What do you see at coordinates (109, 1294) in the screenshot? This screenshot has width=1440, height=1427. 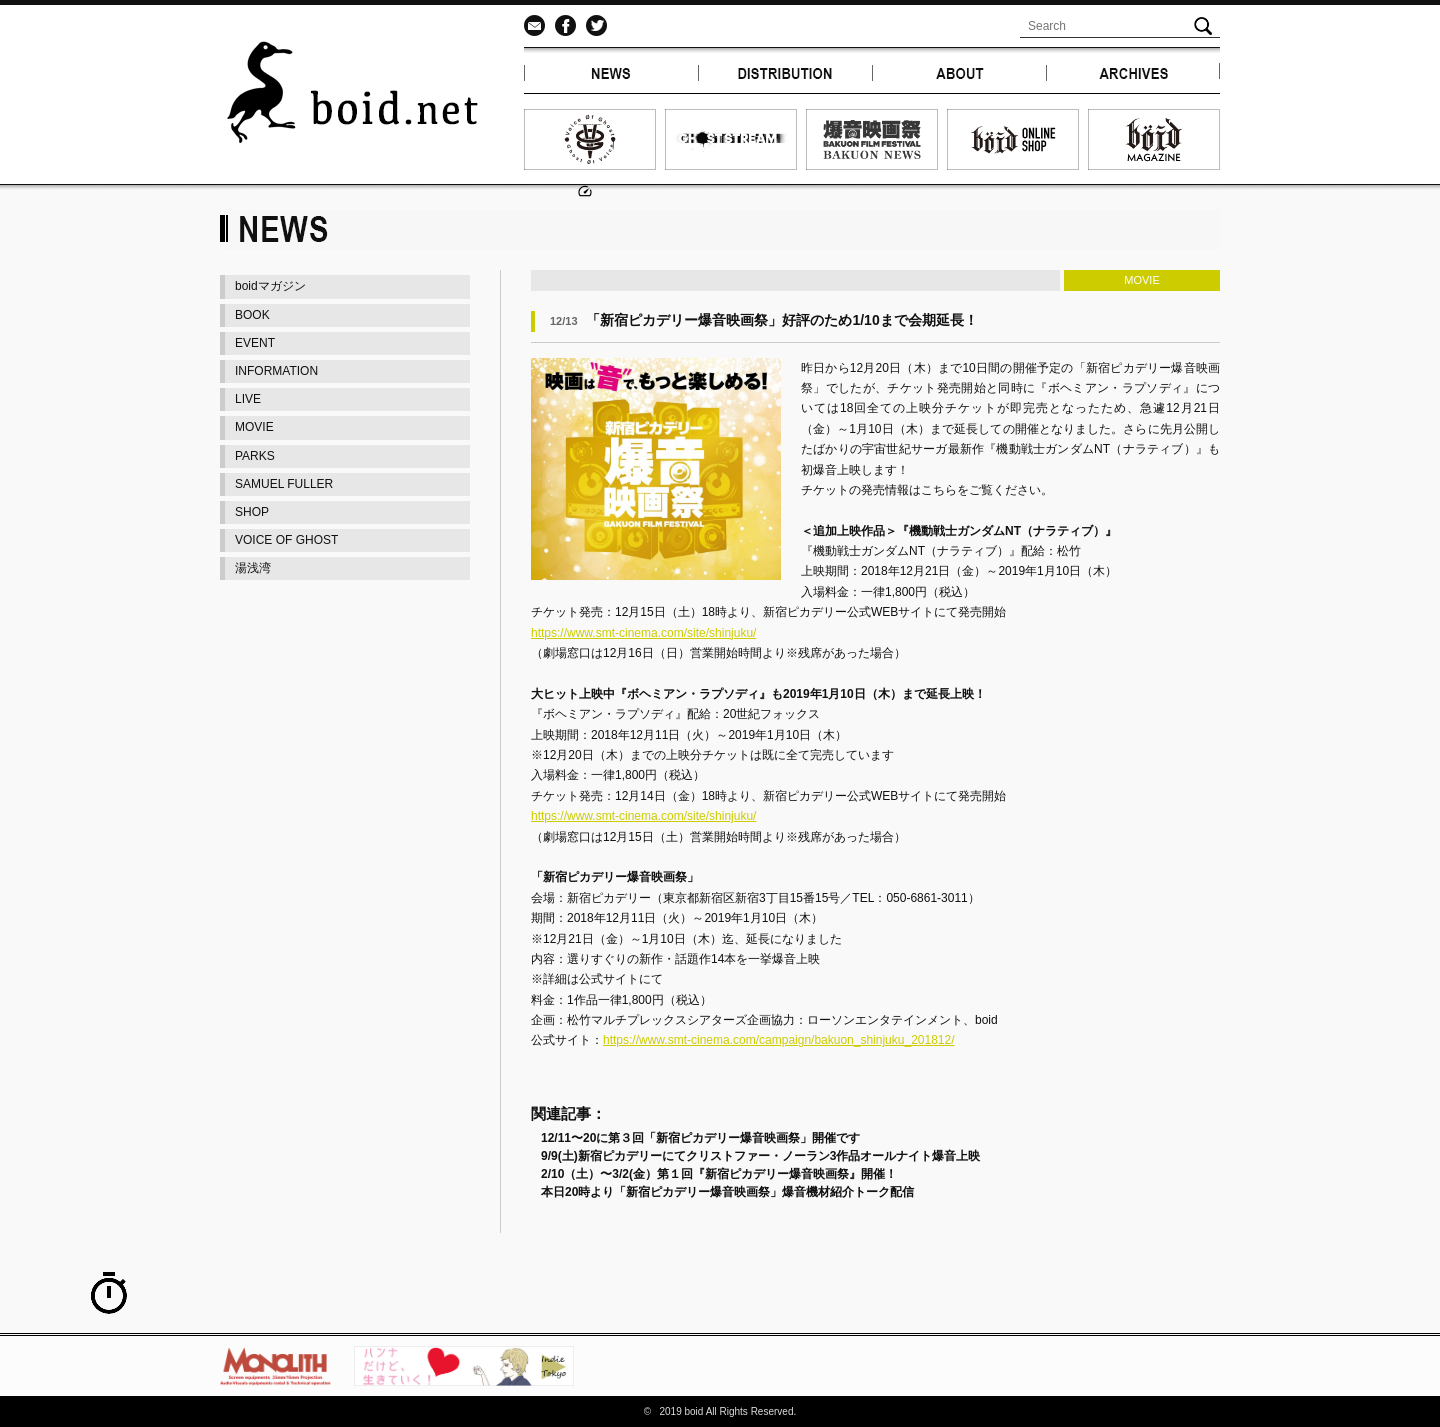 I see `set a countdown timer` at bounding box center [109, 1294].